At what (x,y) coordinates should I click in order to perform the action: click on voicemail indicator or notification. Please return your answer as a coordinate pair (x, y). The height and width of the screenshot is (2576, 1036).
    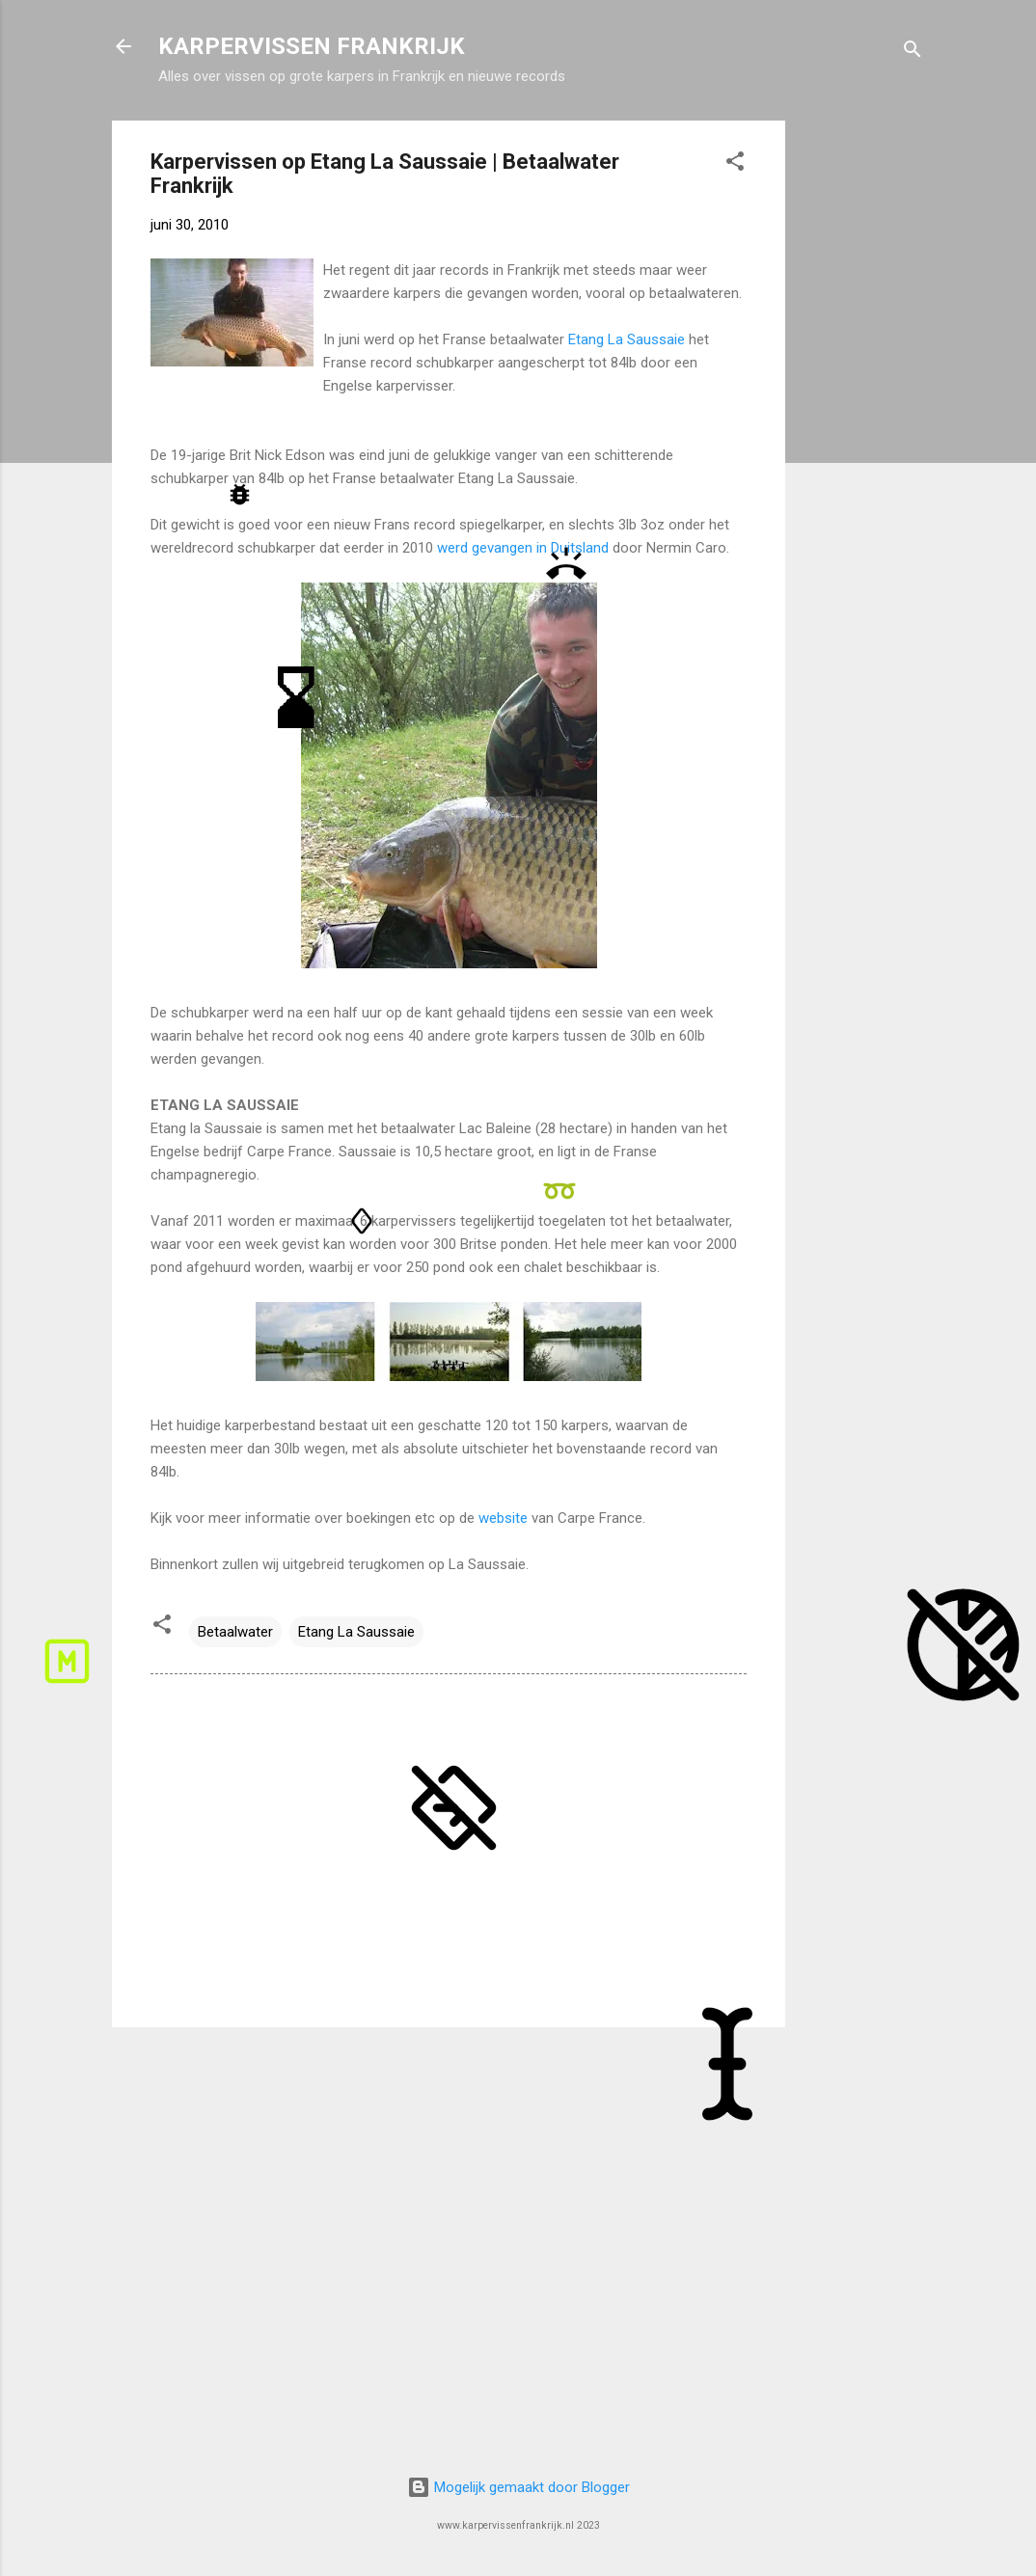
    Looking at the image, I should click on (559, 1191).